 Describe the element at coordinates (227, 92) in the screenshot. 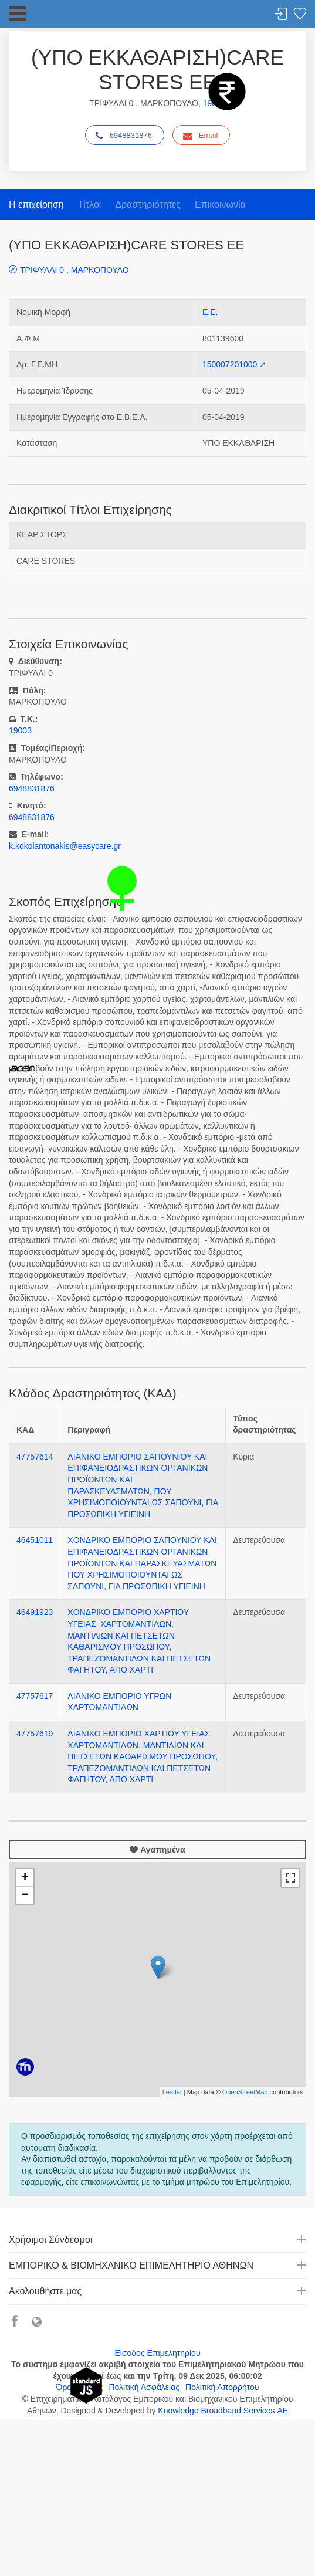

I see `view balance in Indian rupees` at that location.